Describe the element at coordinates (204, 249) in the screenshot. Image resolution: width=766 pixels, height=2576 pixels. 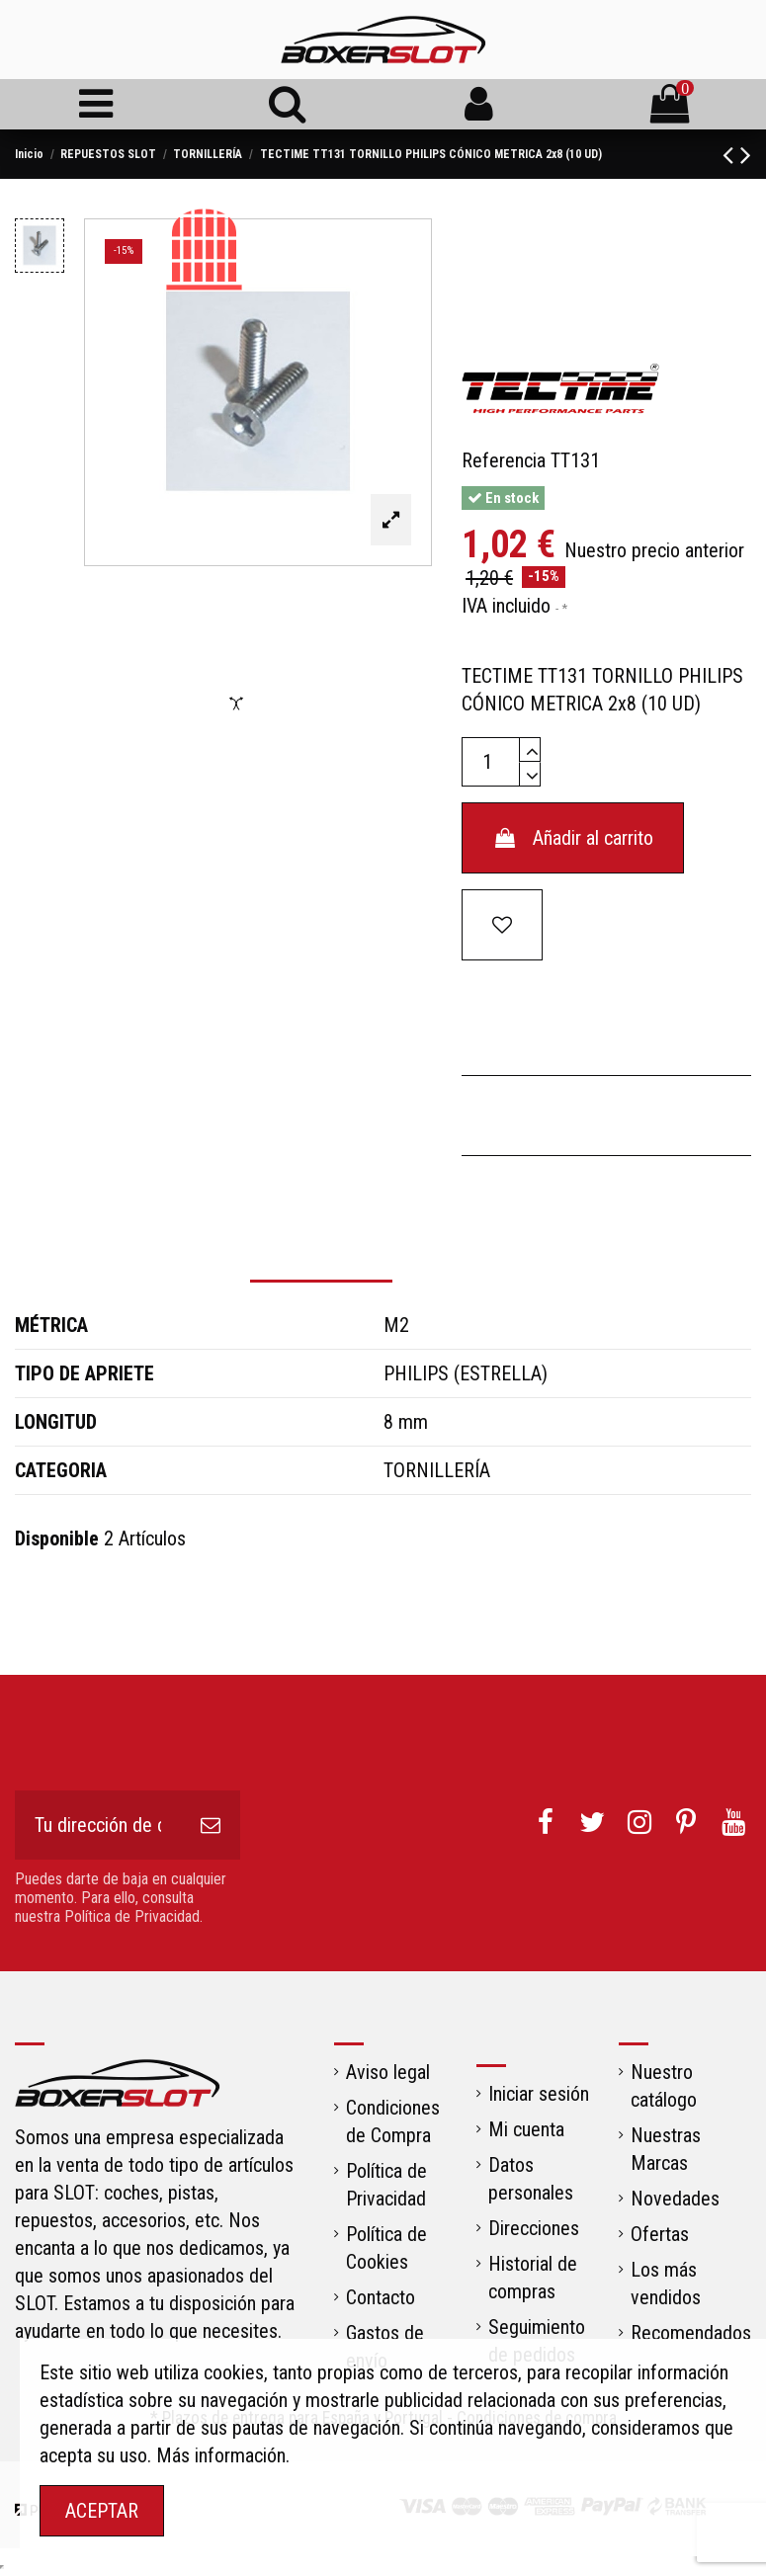
I see `indicates a jail or prison location` at that location.